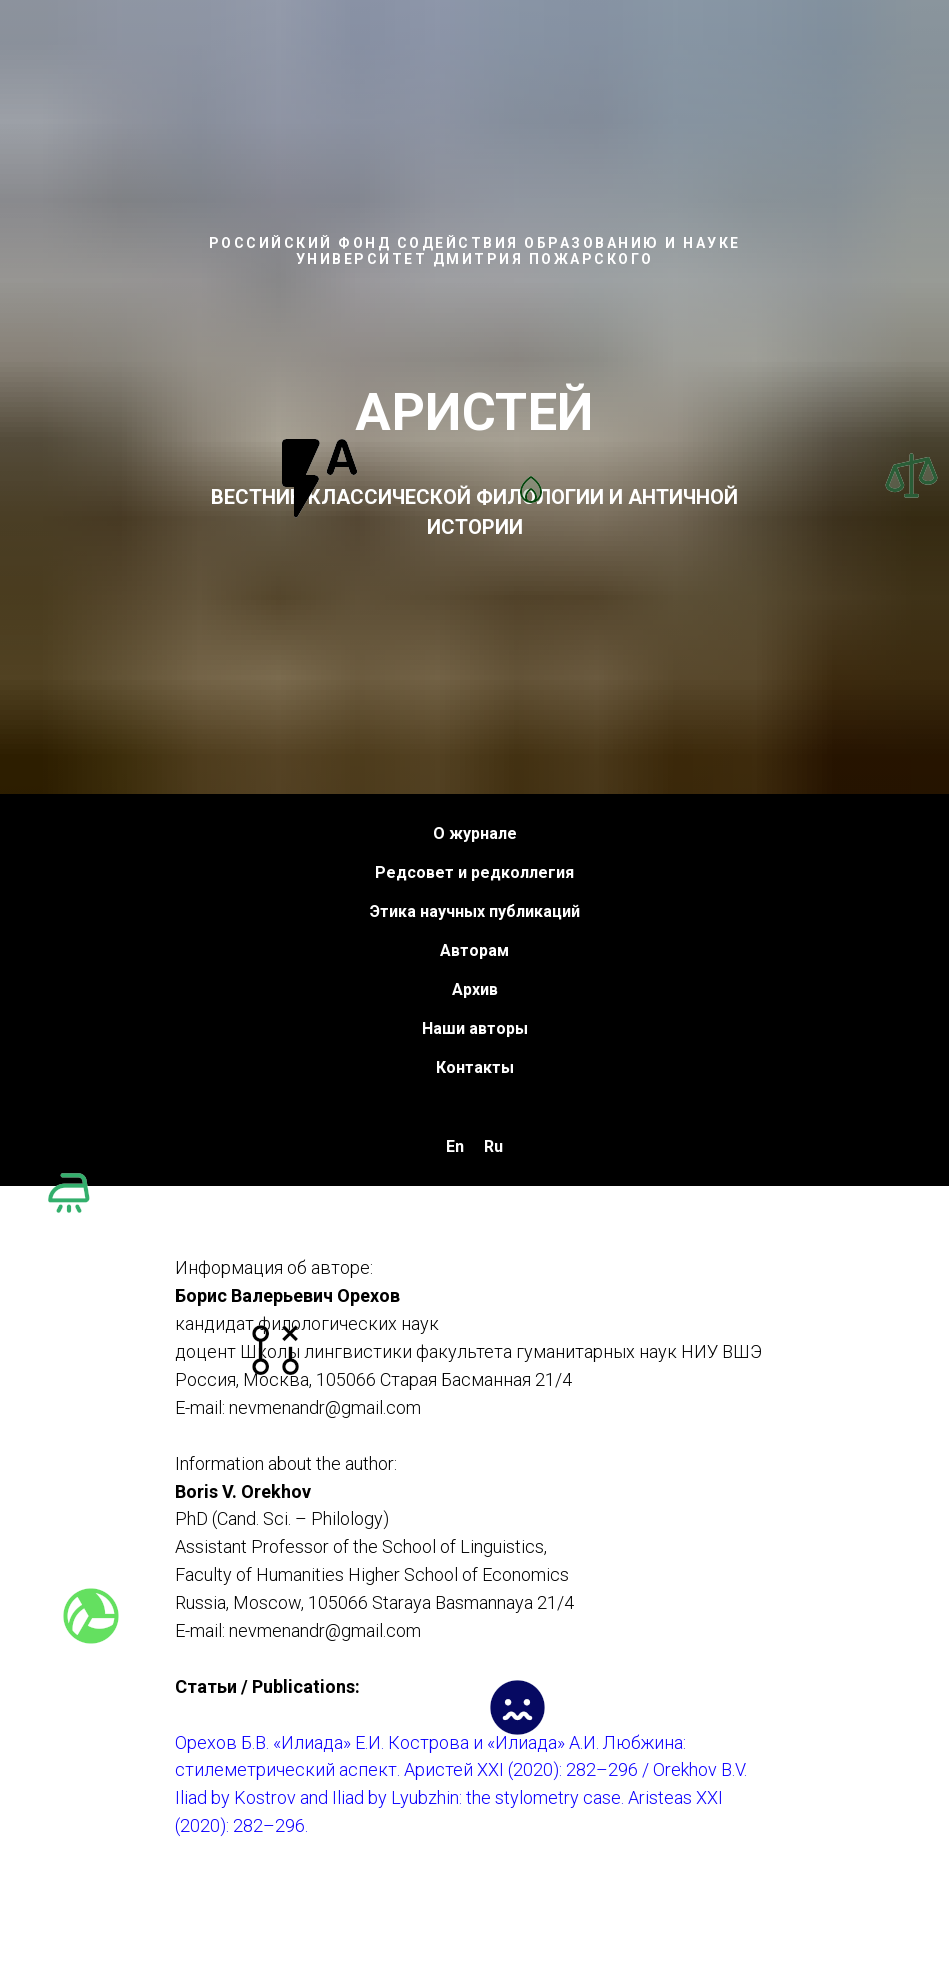  Describe the element at coordinates (69, 1192) in the screenshot. I see `indicates steam iron setting available` at that location.